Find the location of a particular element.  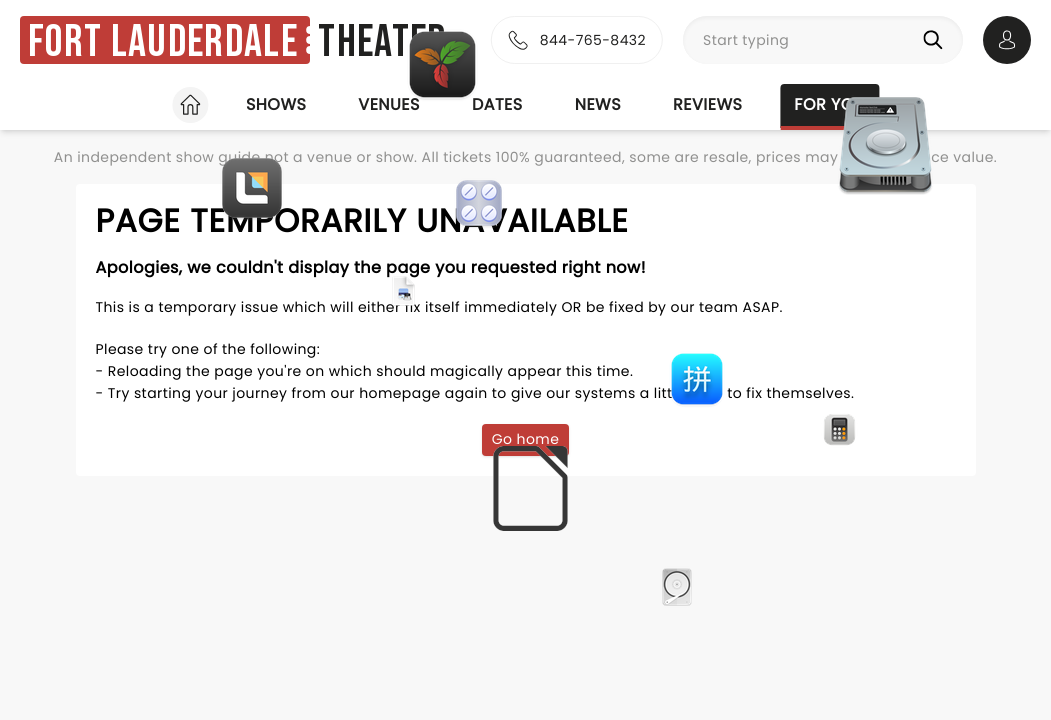

open the calculator app is located at coordinates (839, 429).